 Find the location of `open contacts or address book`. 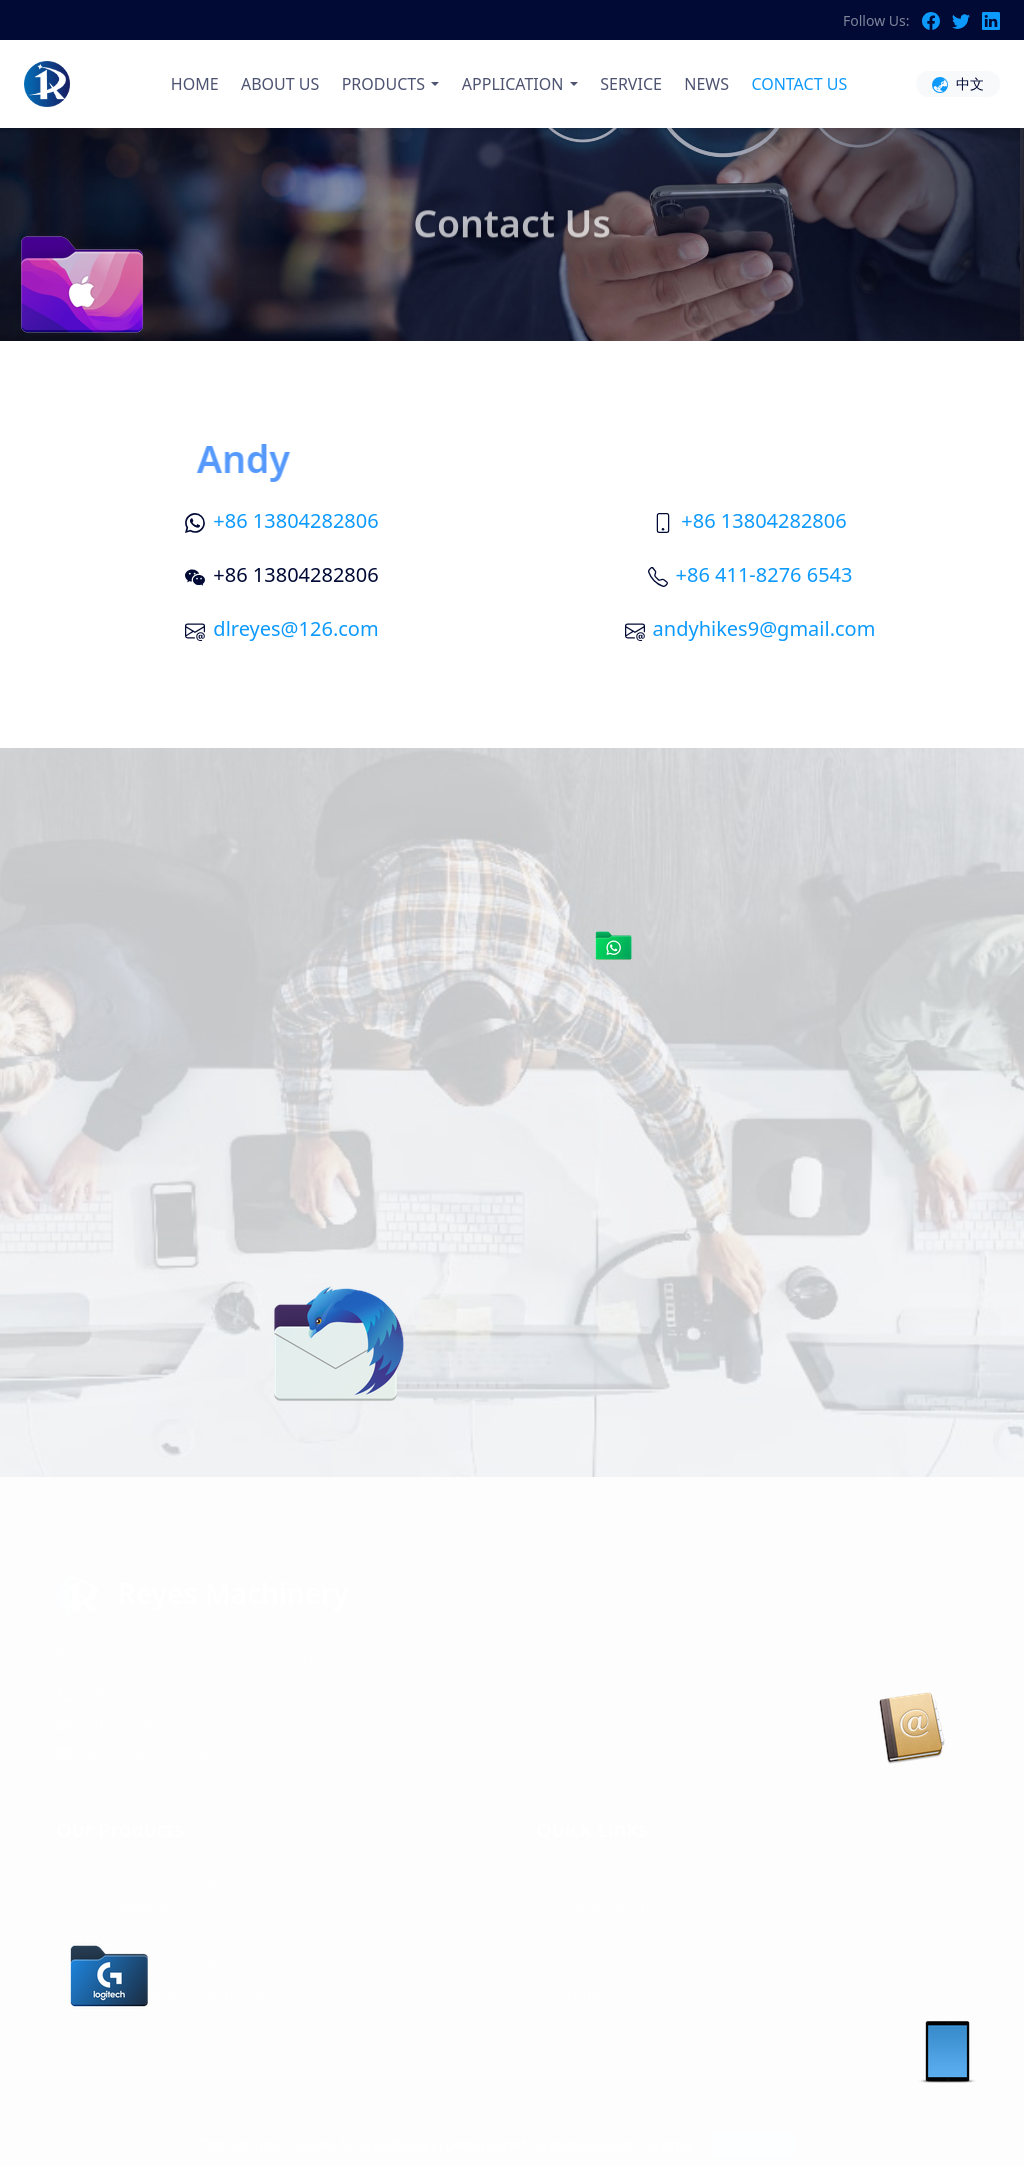

open contacts or address book is located at coordinates (912, 1728).